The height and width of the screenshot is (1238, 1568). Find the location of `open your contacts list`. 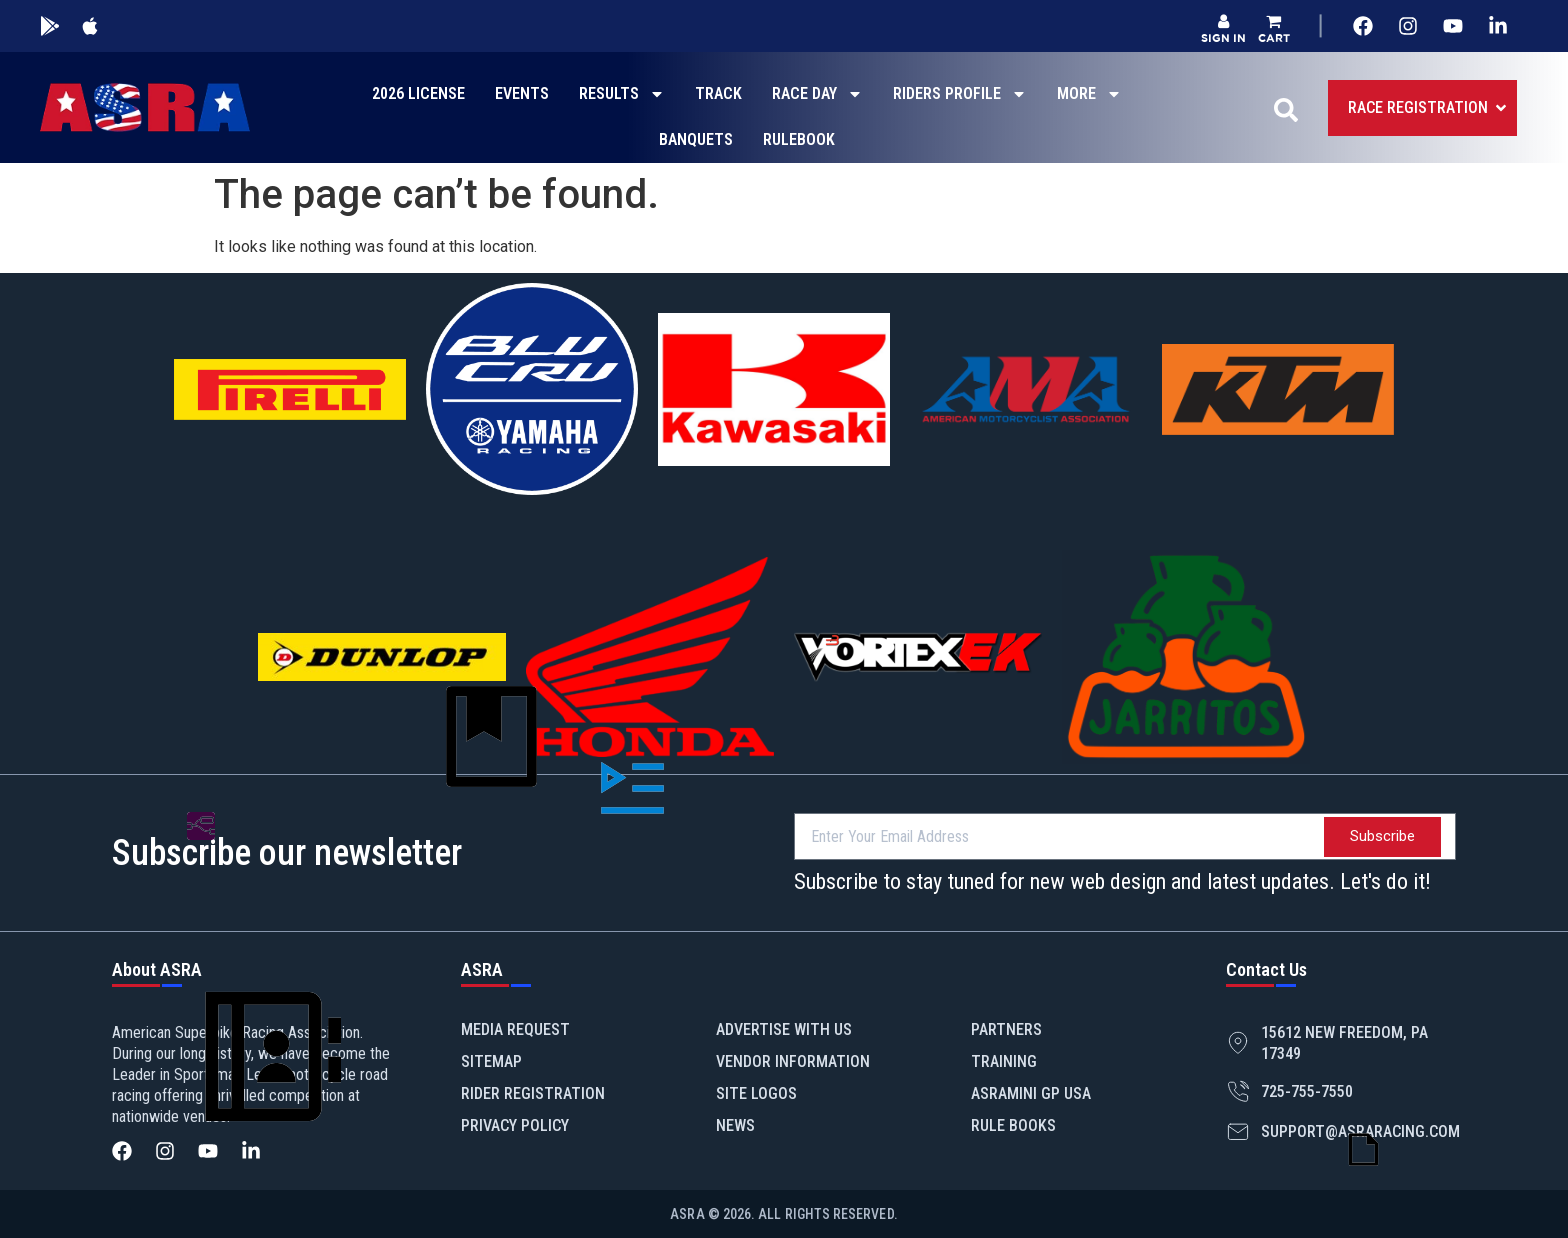

open your contacts list is located at coordinates (263, 1056).